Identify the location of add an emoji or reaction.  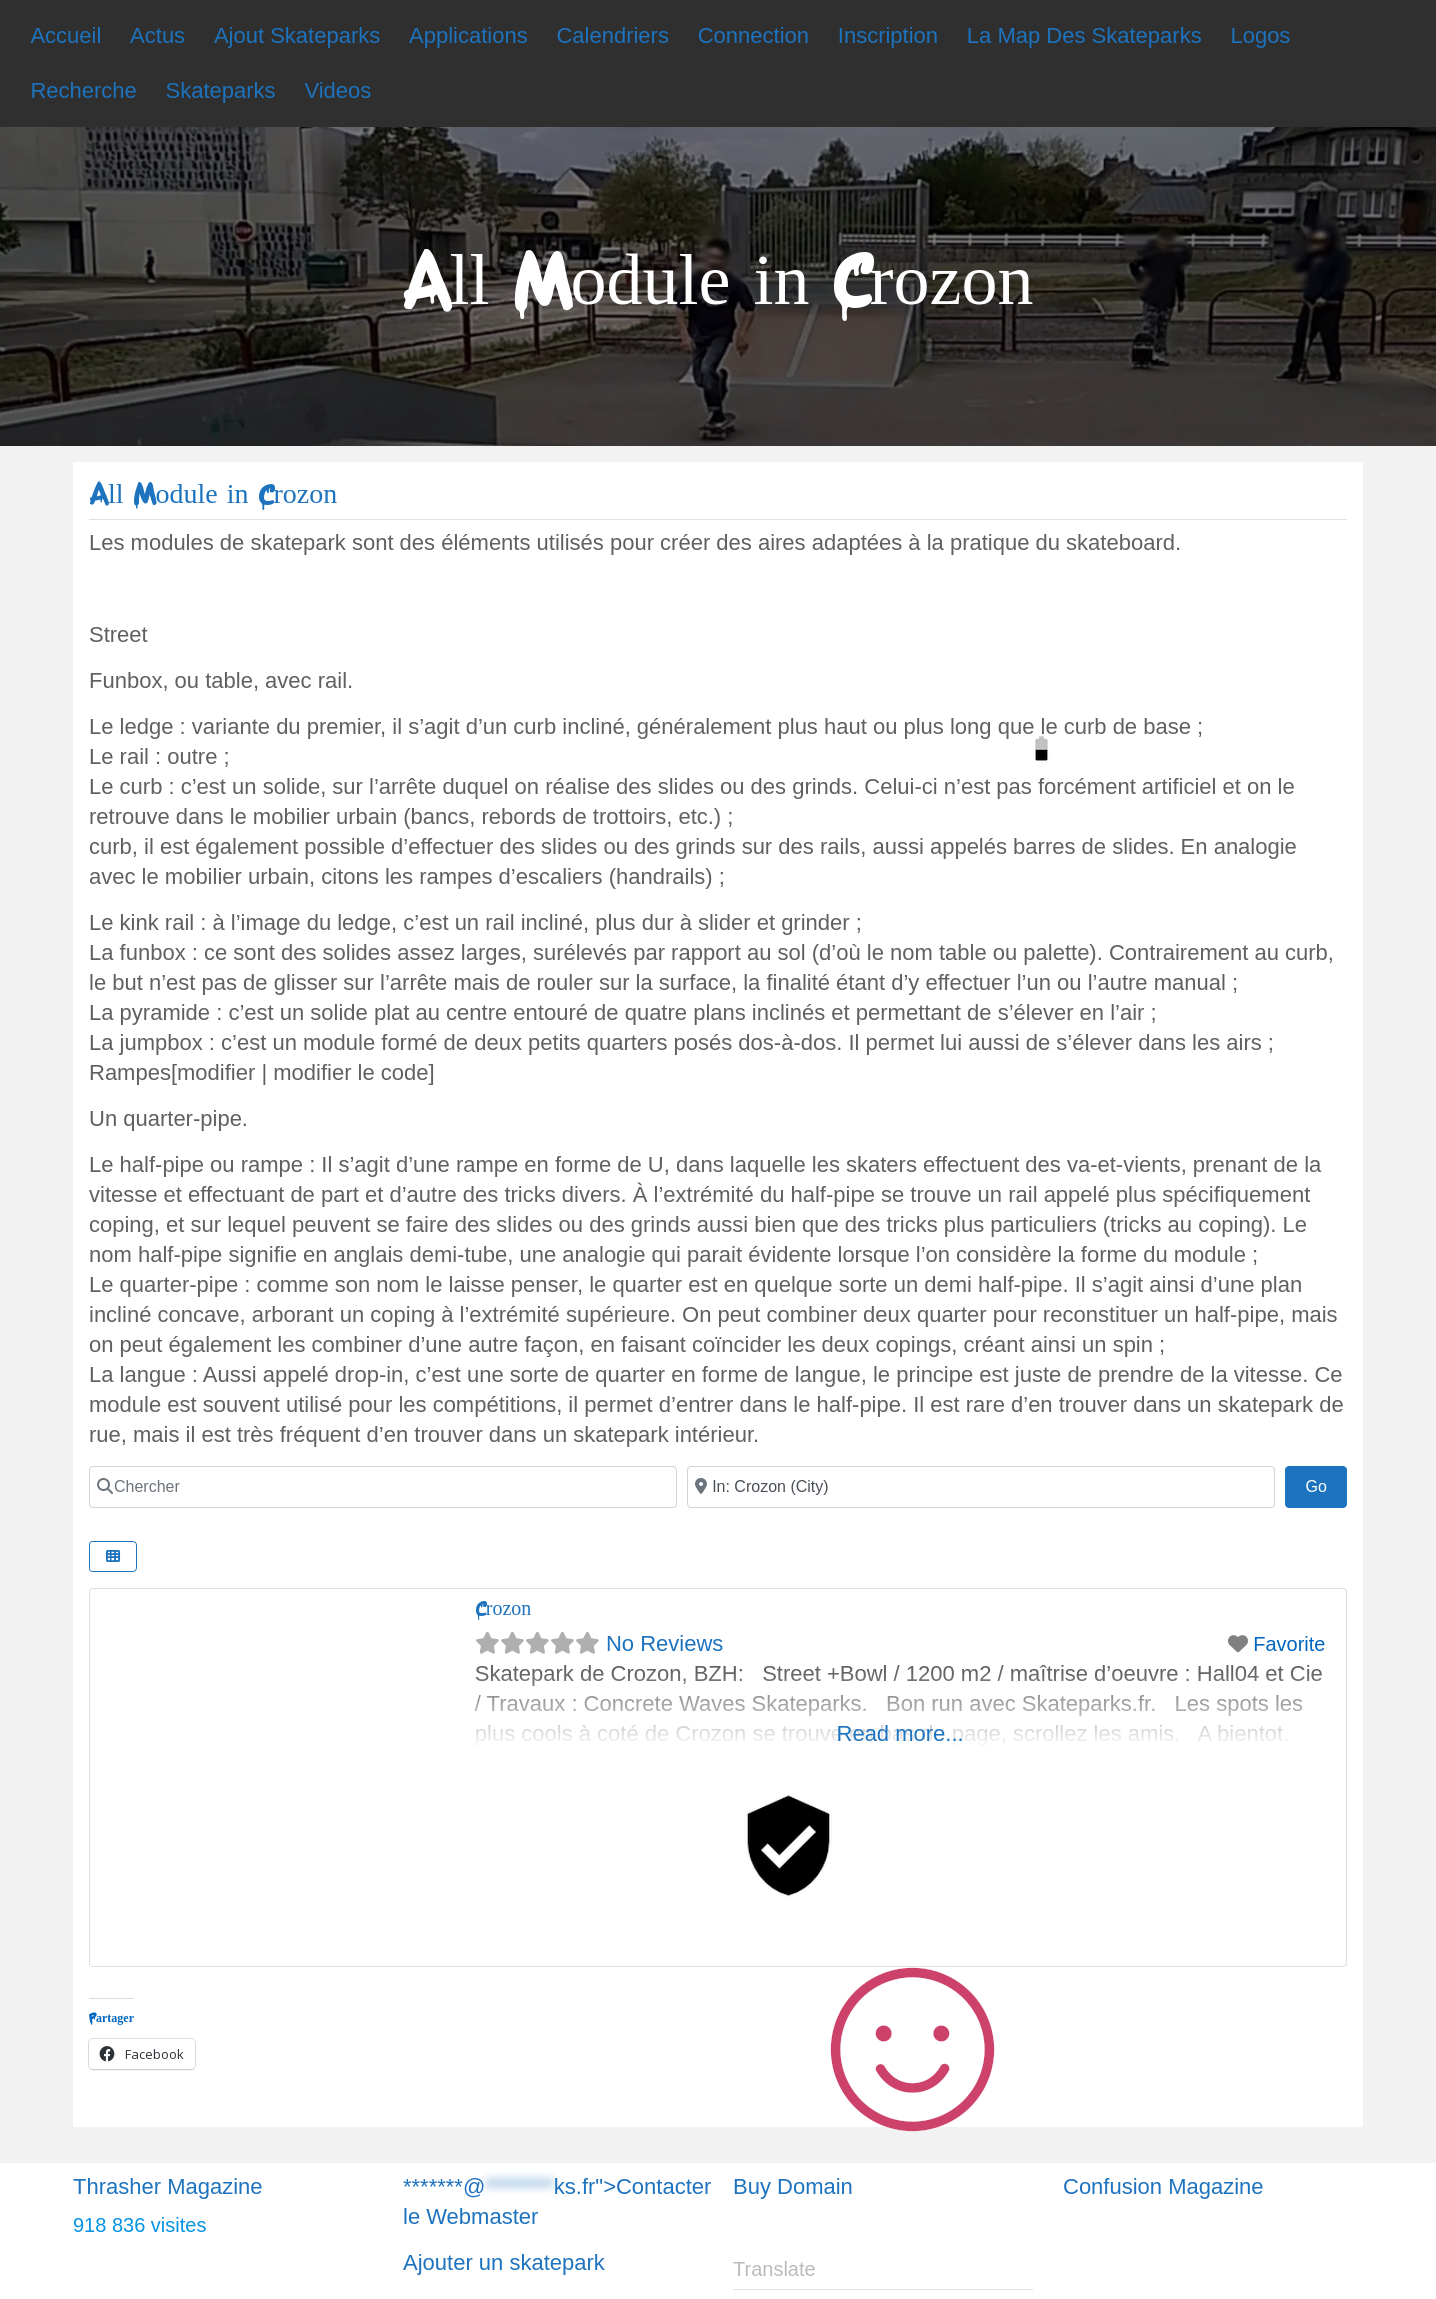
(912, 2049).